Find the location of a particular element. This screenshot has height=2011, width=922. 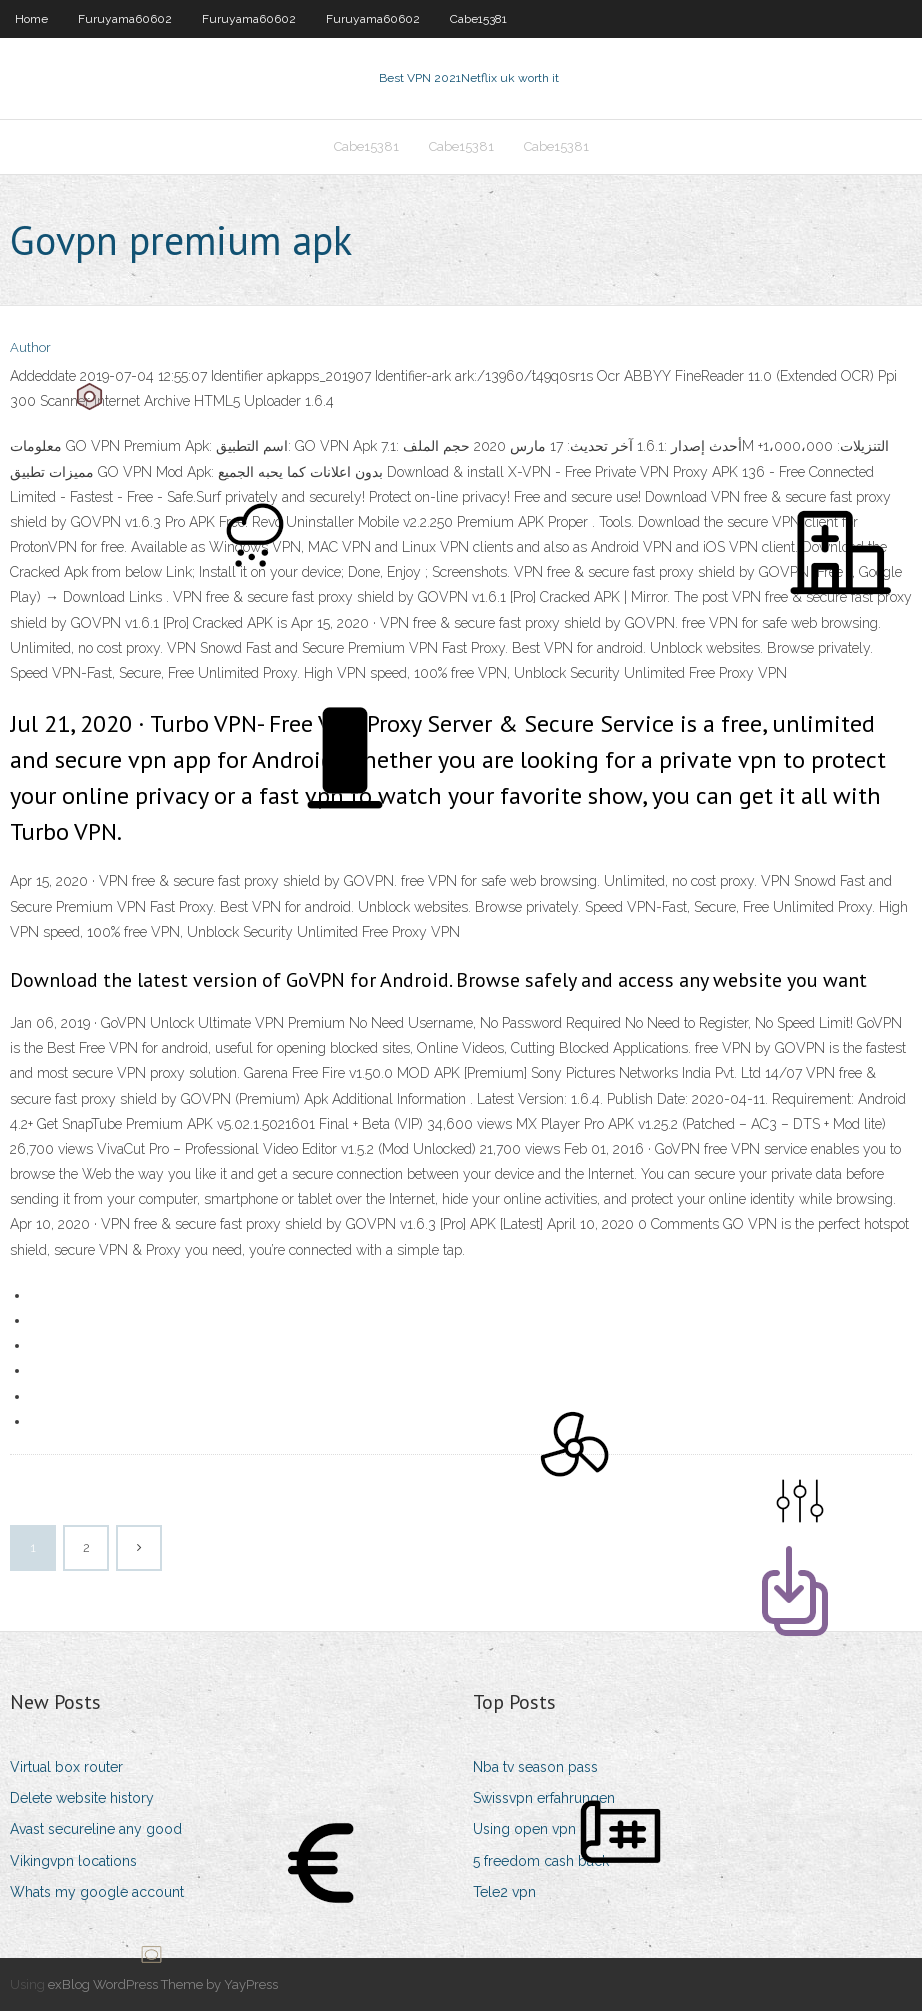

access hardware or mechanical settings is located at coordinates (89, 396).